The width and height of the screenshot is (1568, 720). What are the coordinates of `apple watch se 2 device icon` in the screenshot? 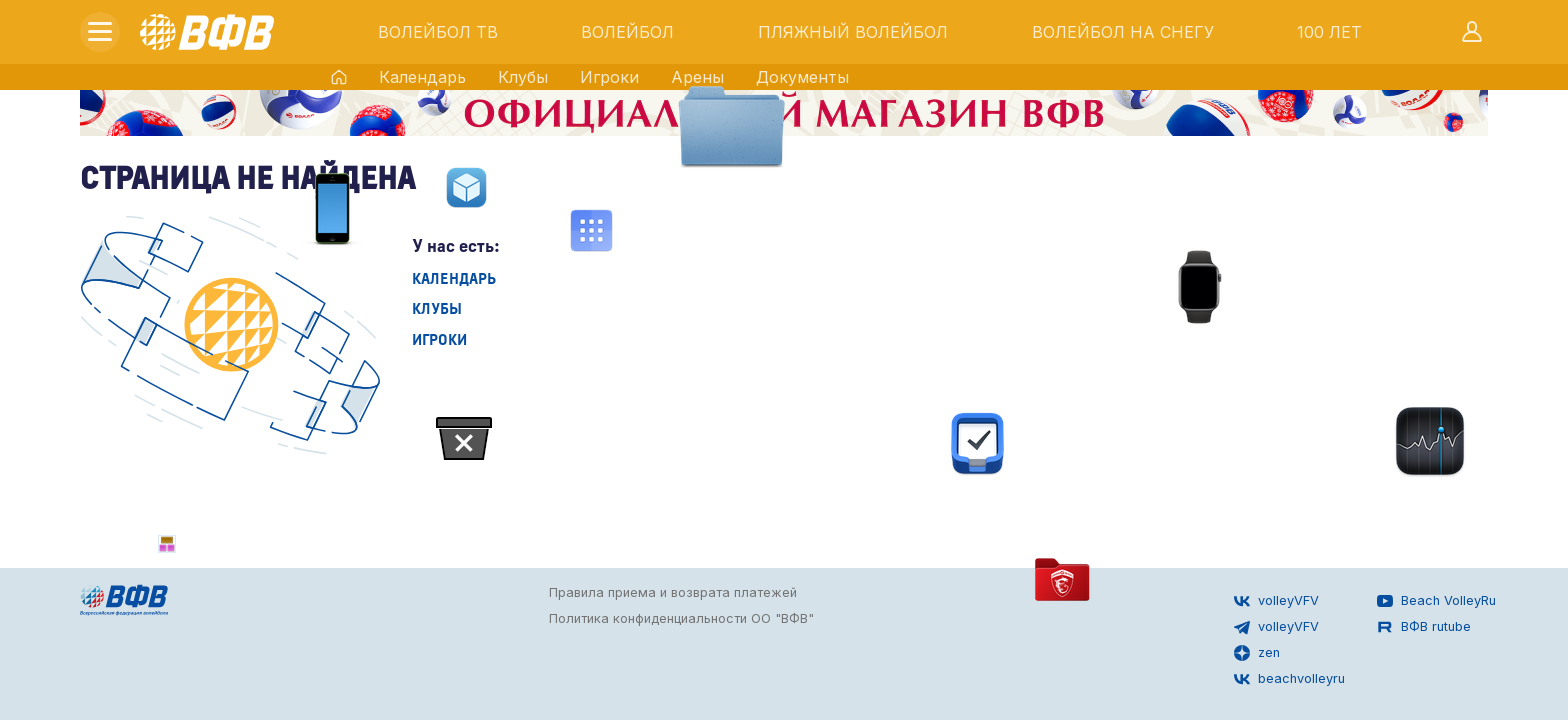 It's located at (1199, 287).